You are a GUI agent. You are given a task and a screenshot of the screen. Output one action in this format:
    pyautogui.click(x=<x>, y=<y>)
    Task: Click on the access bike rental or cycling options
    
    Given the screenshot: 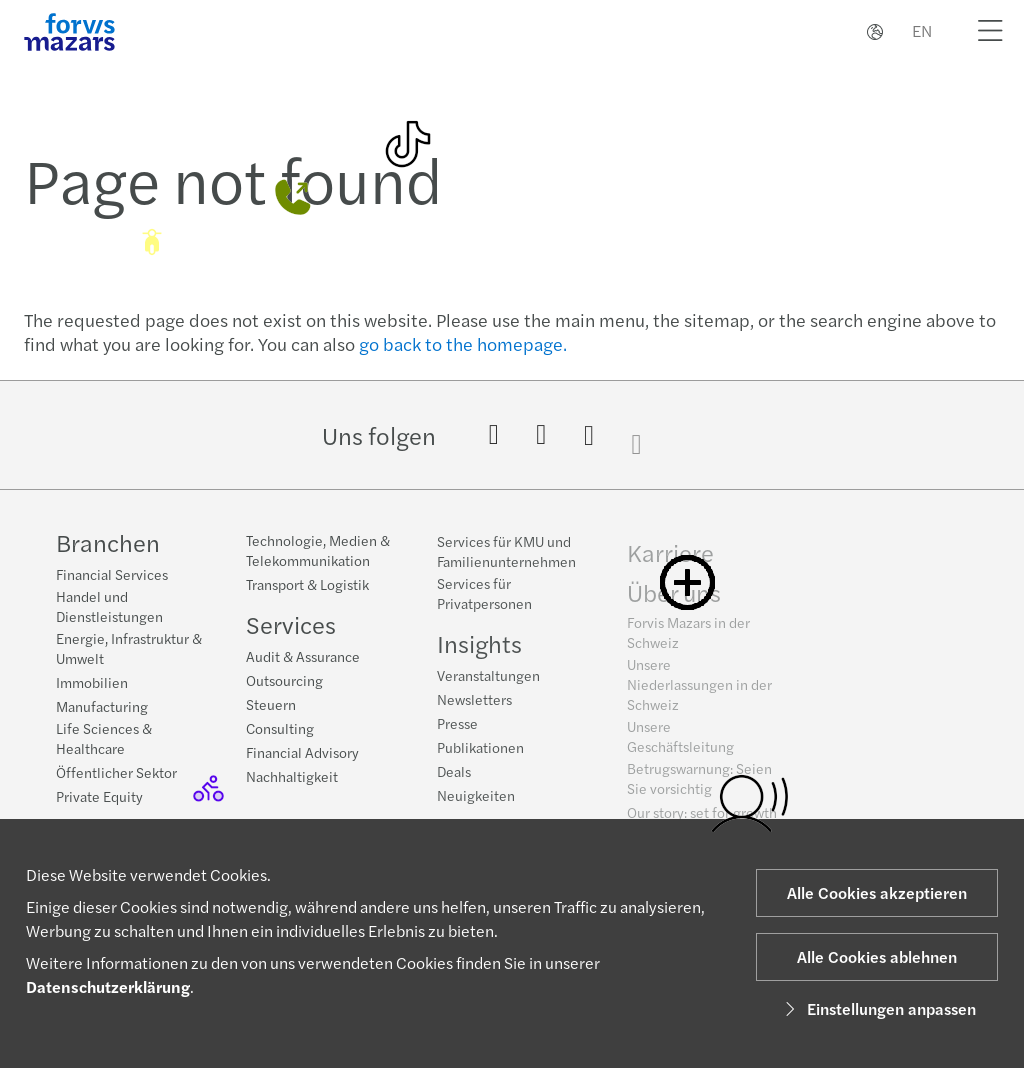 What is the action you would take?
    pyautogui.click(x=208, y=789)
    